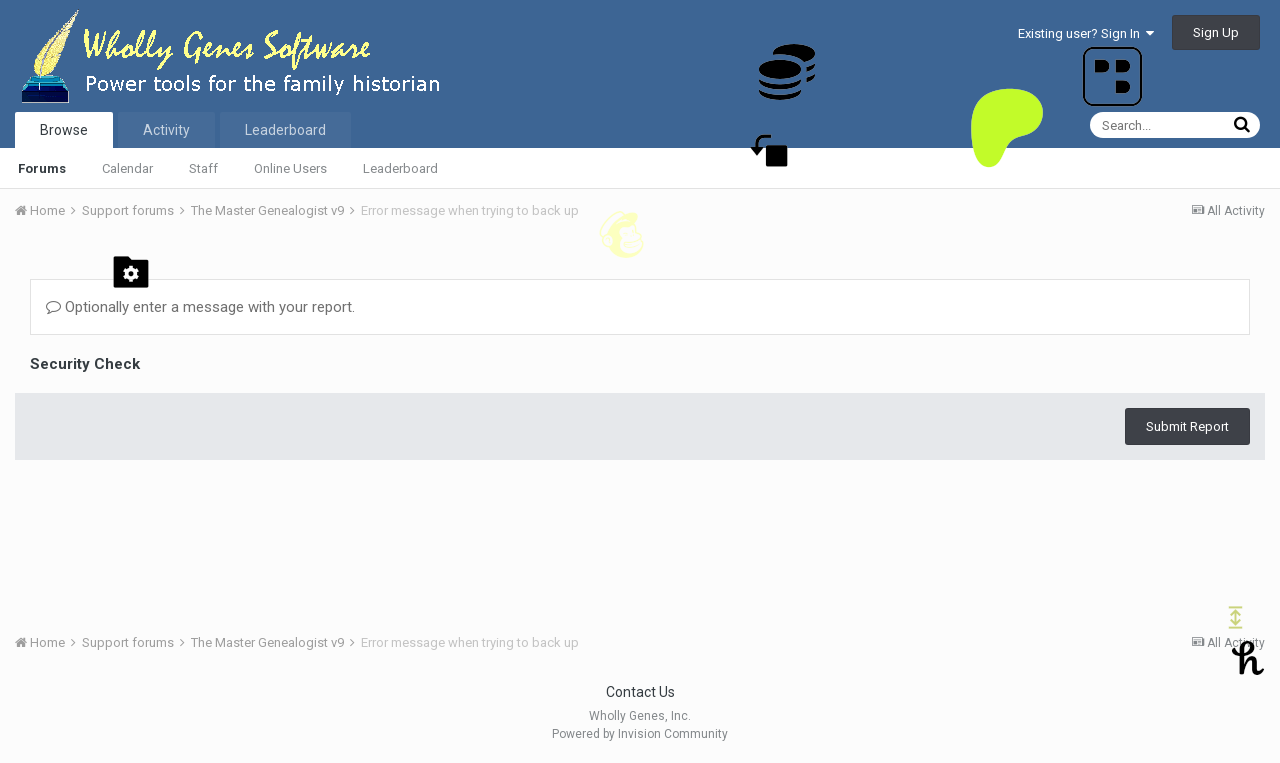 This screenshot has height=763, width=1280. Describe the element at coordinates (1235, 617) in the screenshot. I see `expand element height vertically` at that location.